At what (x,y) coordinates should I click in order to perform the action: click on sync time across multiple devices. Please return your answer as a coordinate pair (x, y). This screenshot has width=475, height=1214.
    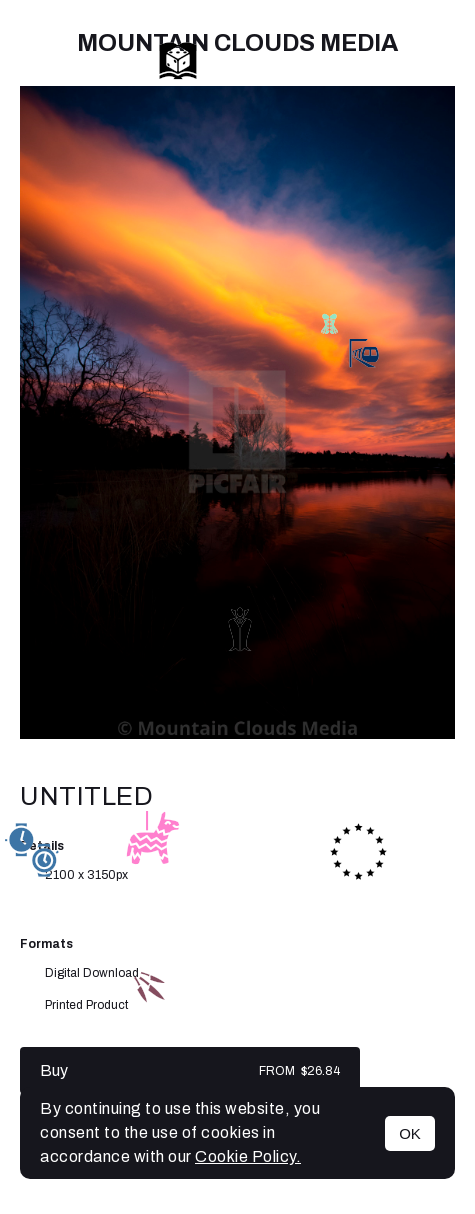
    Looking at the image, I should click on (32, 850).